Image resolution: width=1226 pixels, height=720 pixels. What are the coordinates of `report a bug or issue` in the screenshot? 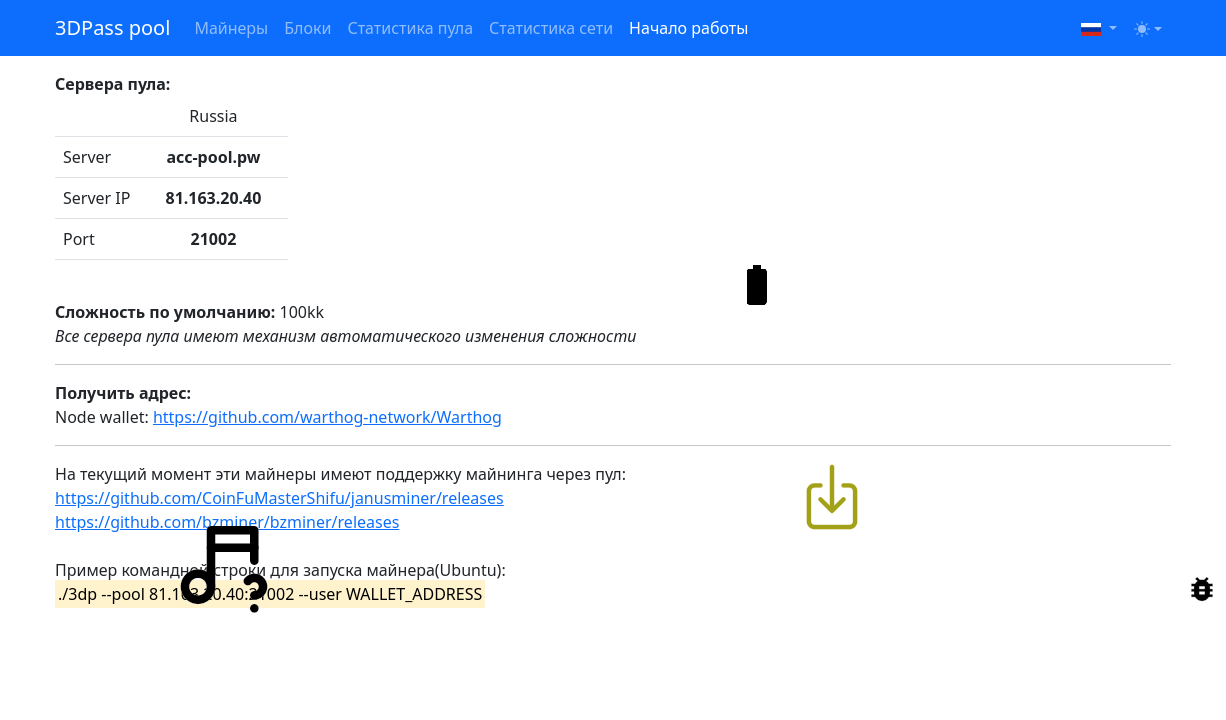 It's located at (1202, 589).